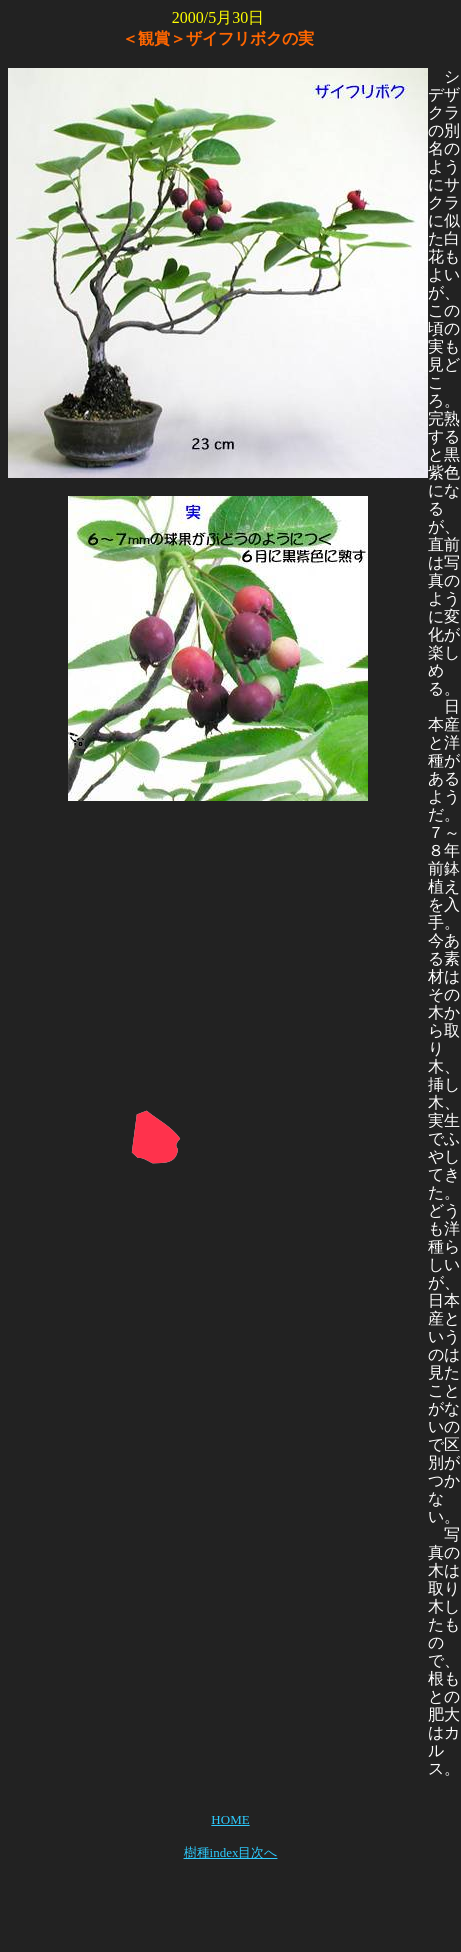 This screenshot has height=1952, width=461. I want to click on reload weapon ammunition, so click(76, 740).